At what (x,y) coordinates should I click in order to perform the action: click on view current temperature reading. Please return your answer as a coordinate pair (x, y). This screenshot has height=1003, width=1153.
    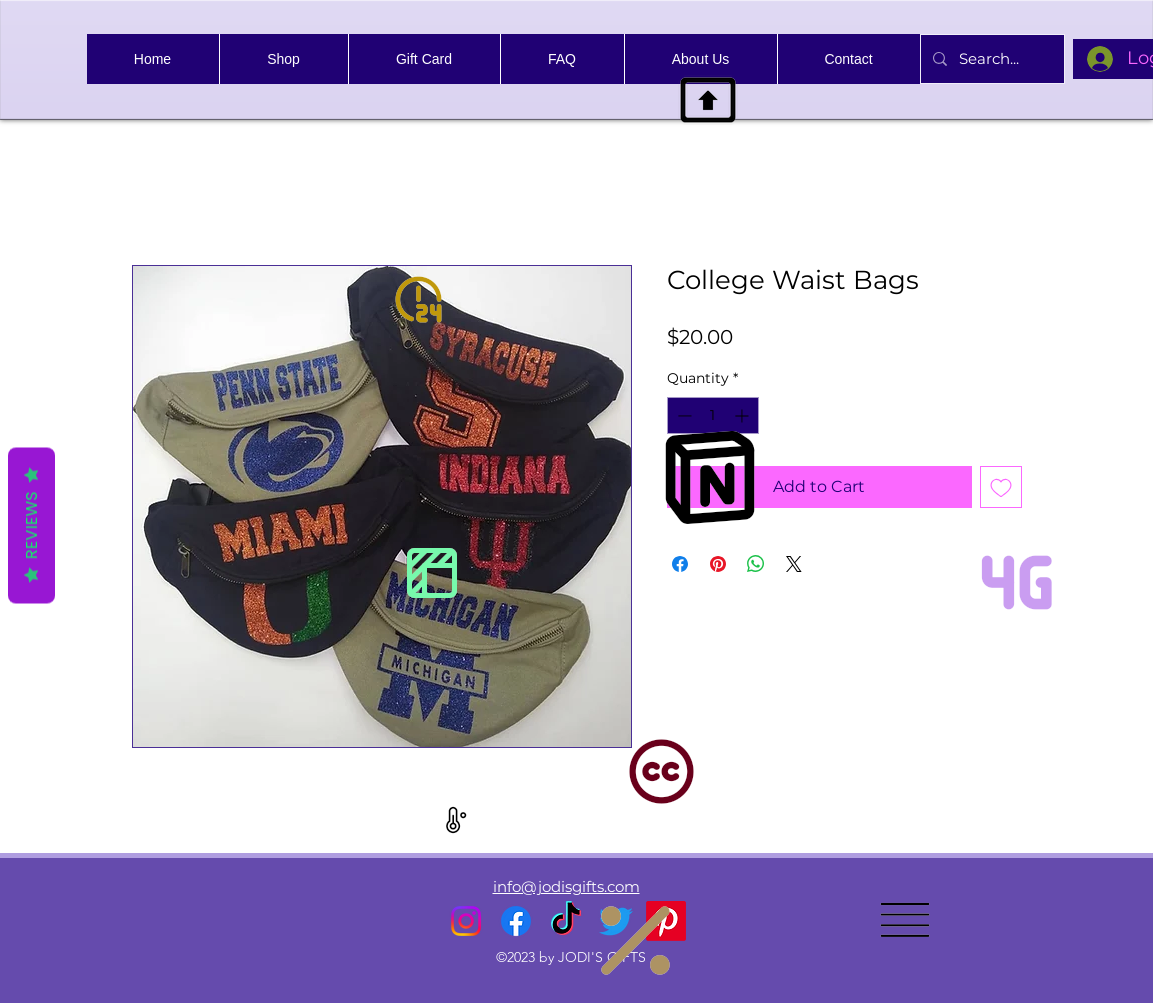
    Looking at the image, I should click on (454, 820).